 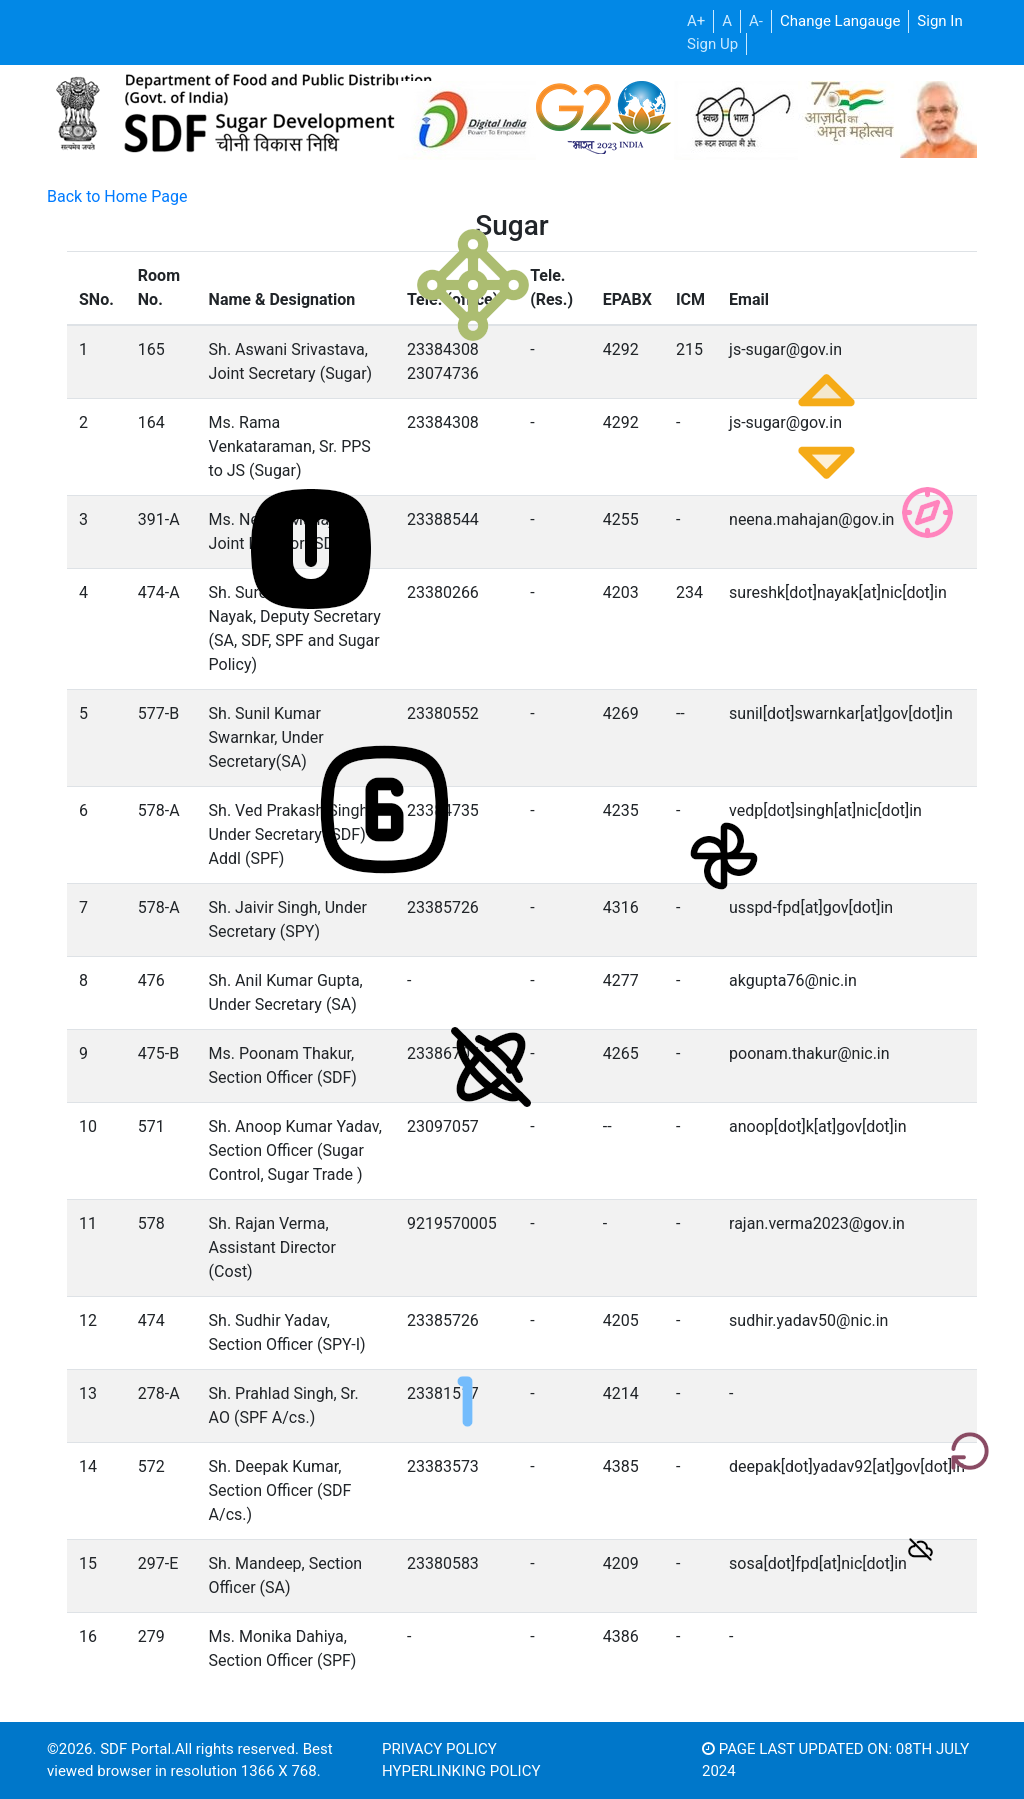 I want to click on indicates first item or top priority, so click(x=467, y=1401).